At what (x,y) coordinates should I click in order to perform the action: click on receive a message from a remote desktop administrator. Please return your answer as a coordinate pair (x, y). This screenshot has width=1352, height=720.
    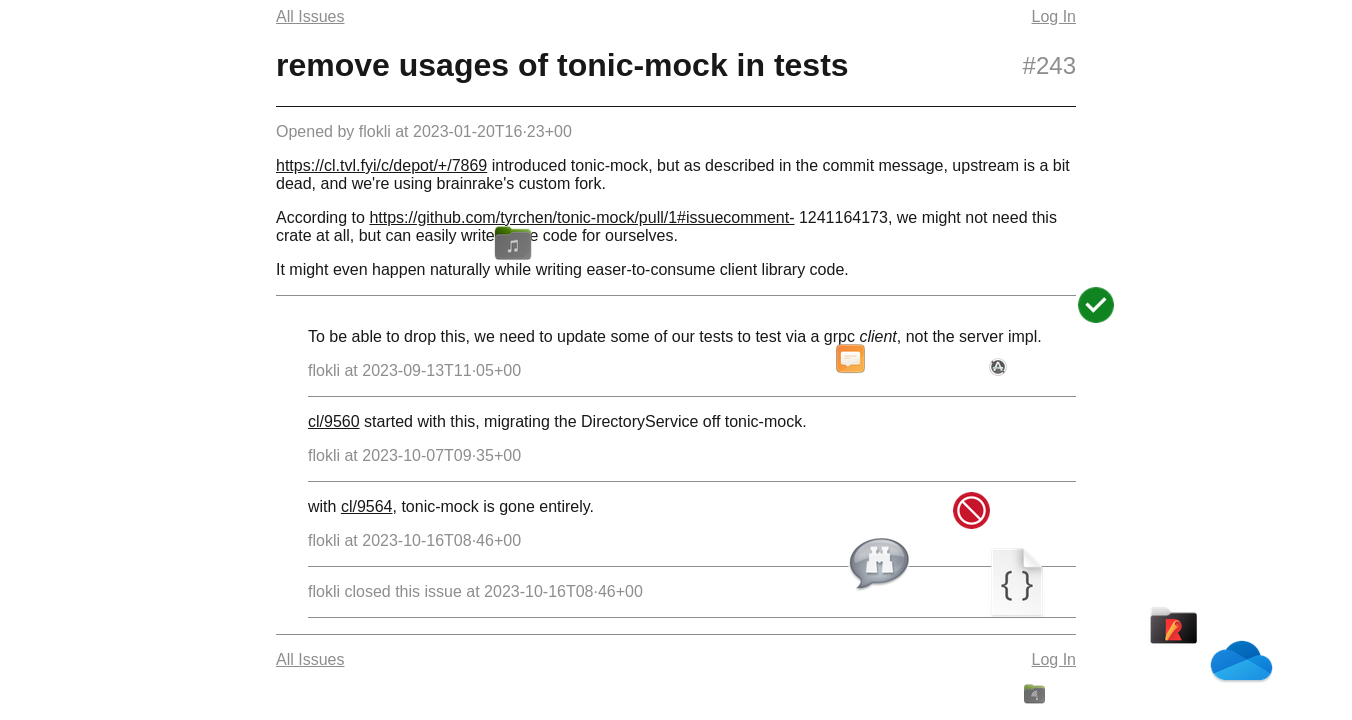
    Looking at the image, I should click on (879, 569).